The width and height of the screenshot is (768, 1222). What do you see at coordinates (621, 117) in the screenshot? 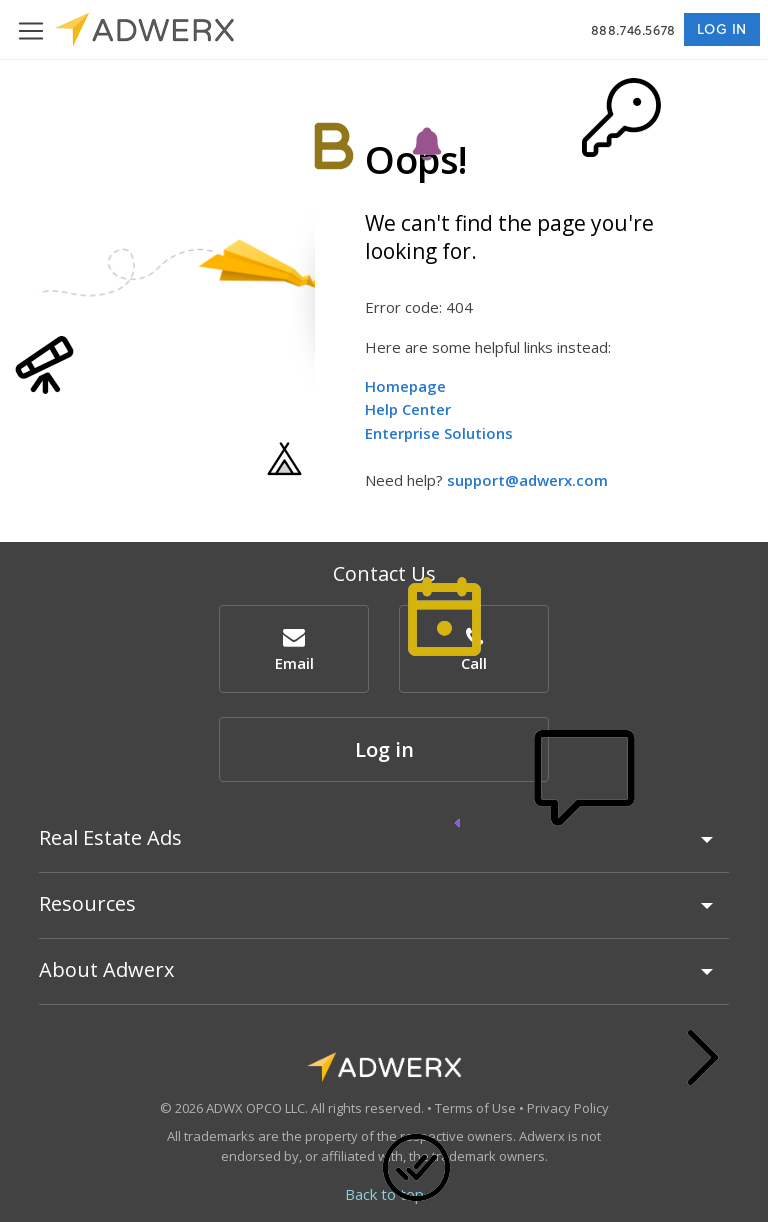
I see `access account security settings` at bounding box center [621, 117].